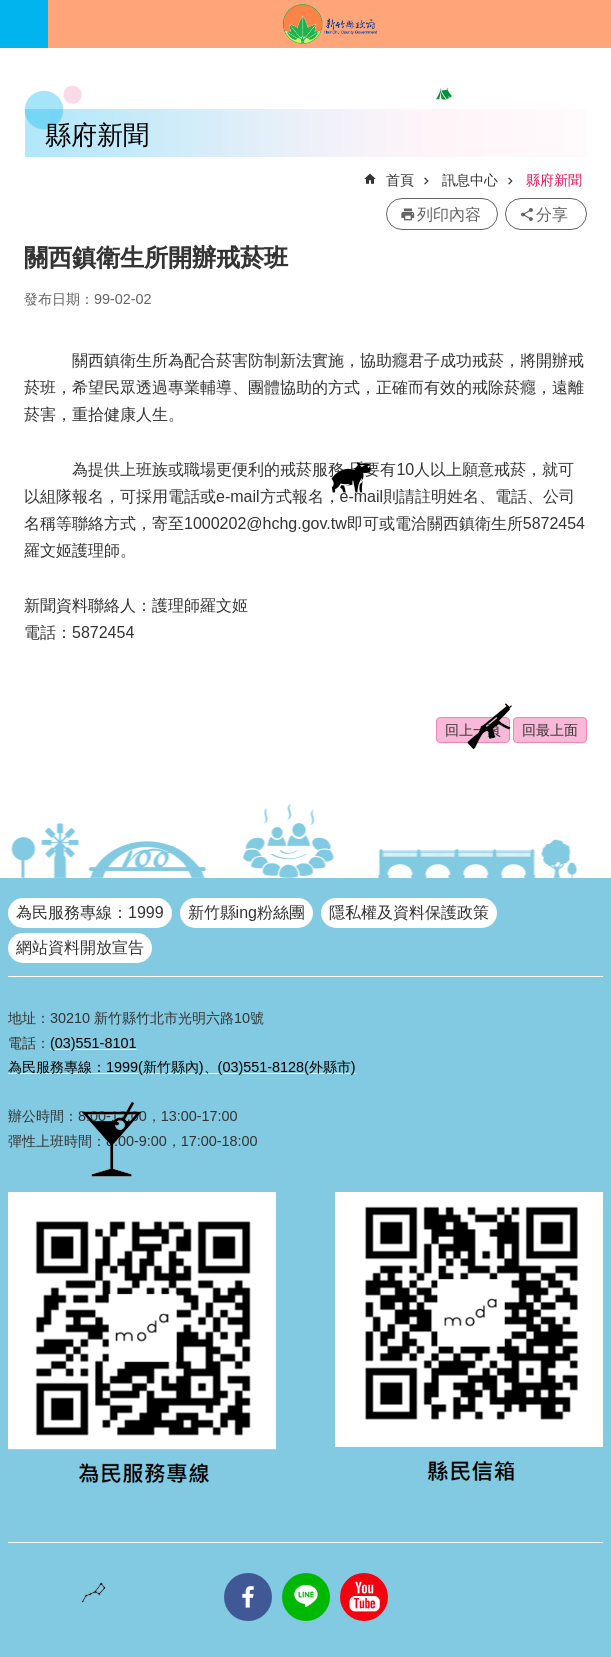  What do you see at coordinates (93, 1592) in the screenshot?
I see `view ursa major constellation` at bounding box center [93, 1592].